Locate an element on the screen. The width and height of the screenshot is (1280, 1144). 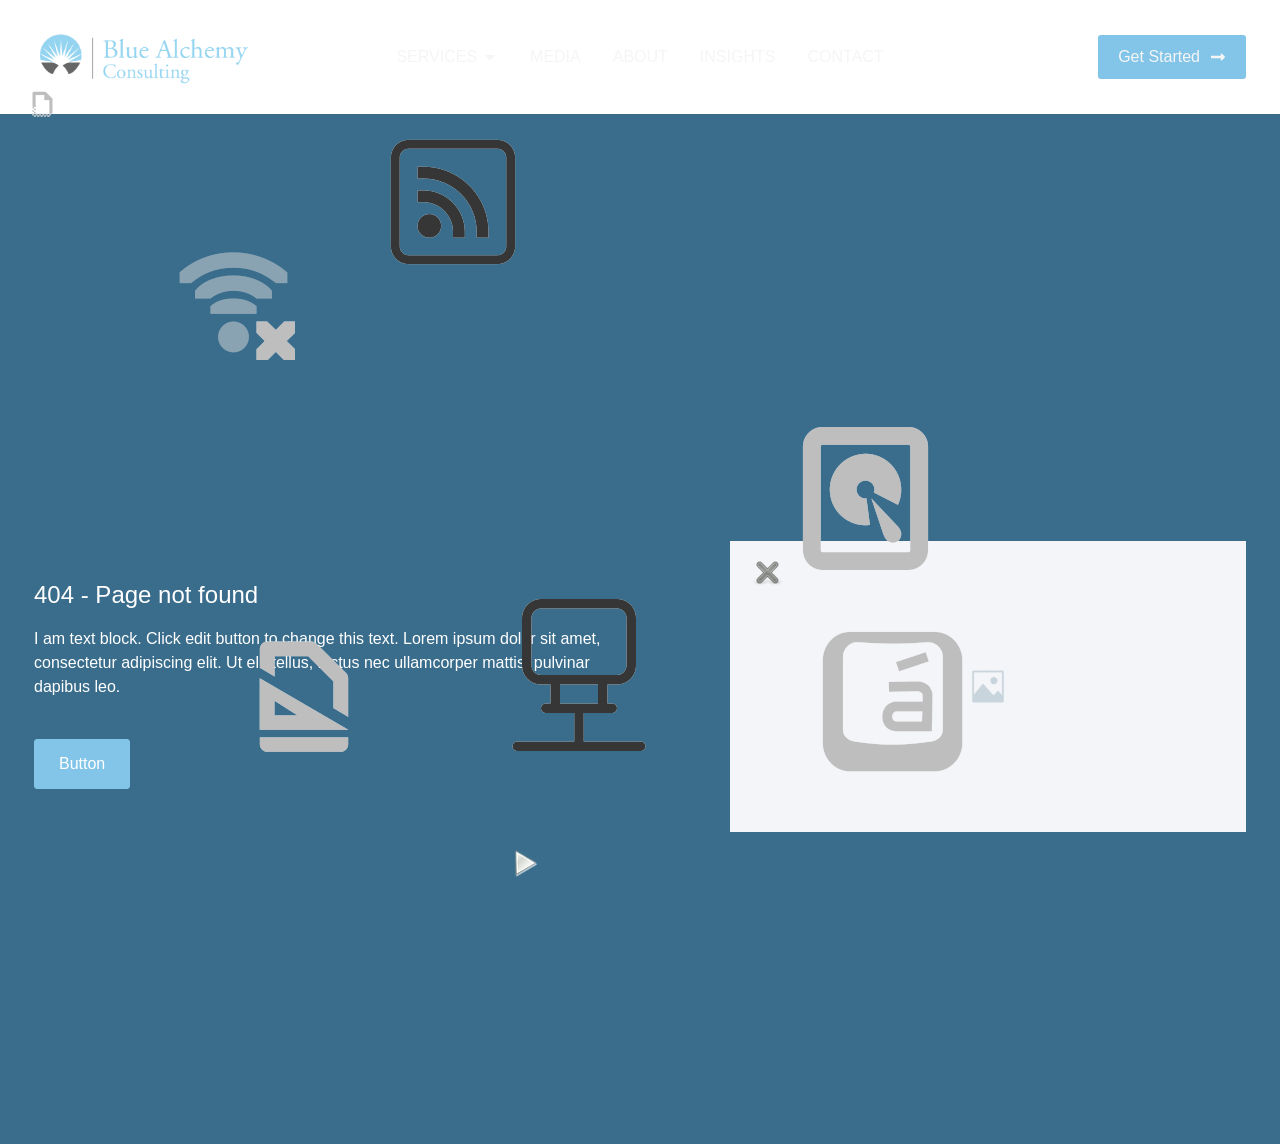
adjust page layout and print settings is located at coordinates (304, 693).